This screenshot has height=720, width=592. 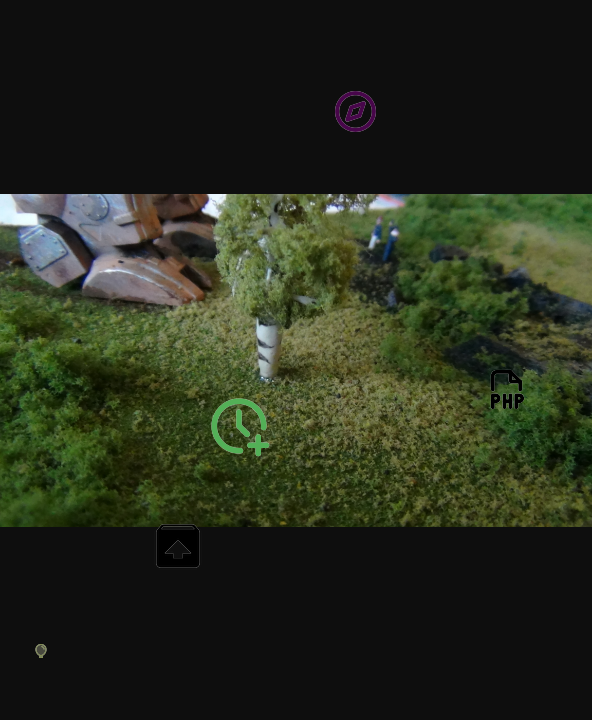 I want to click on restore item from archive, so click(x=178, y=546).